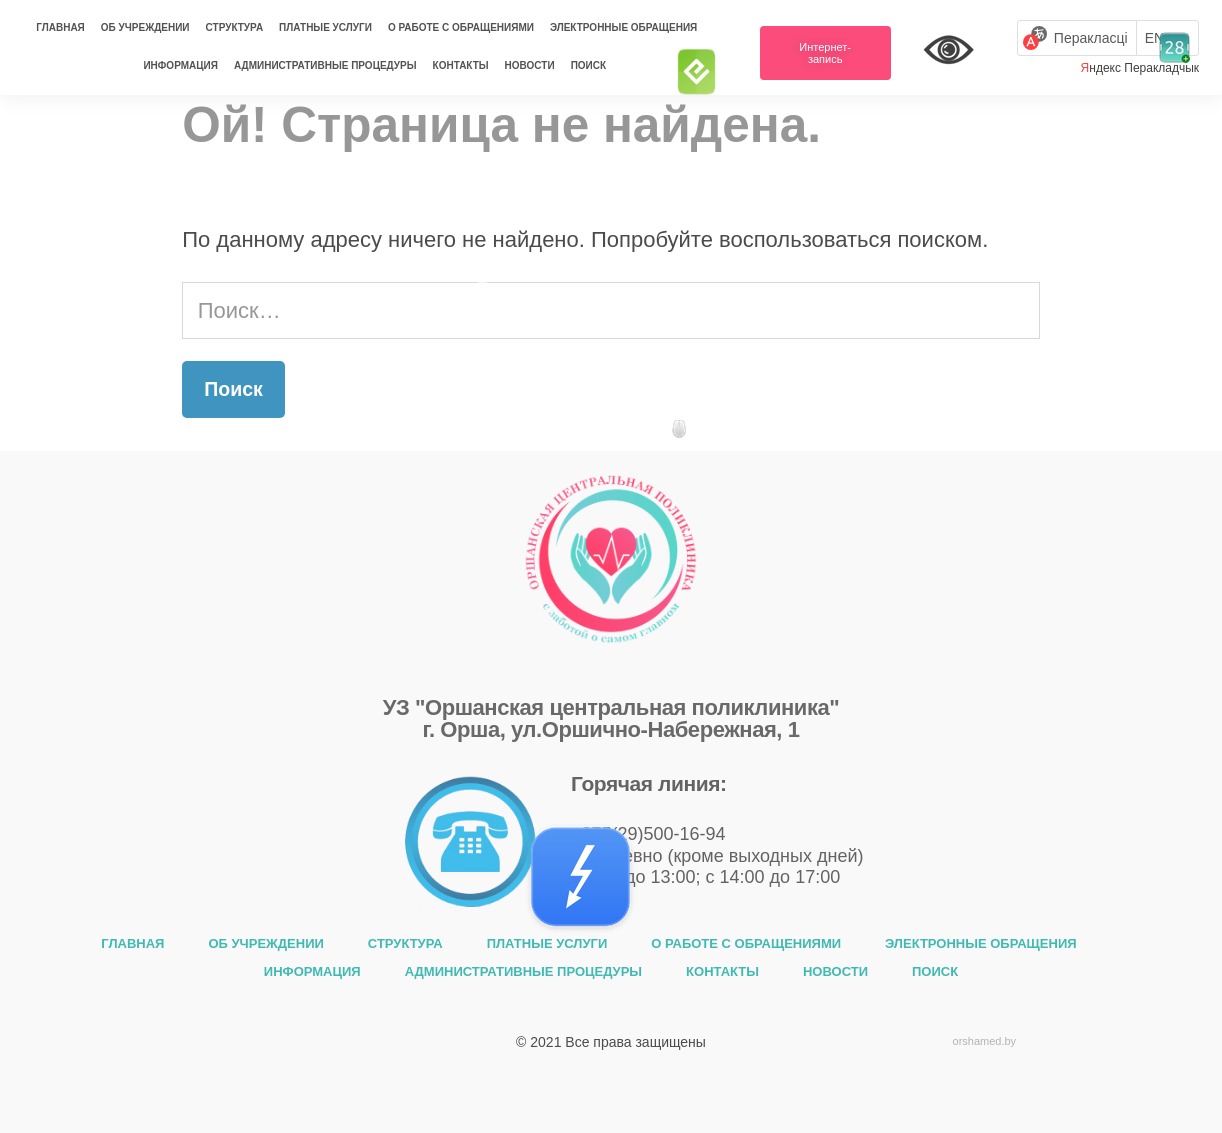  Describe the element at coordinates (482, 270) in the screenshot. I see `access your music library` at that location.